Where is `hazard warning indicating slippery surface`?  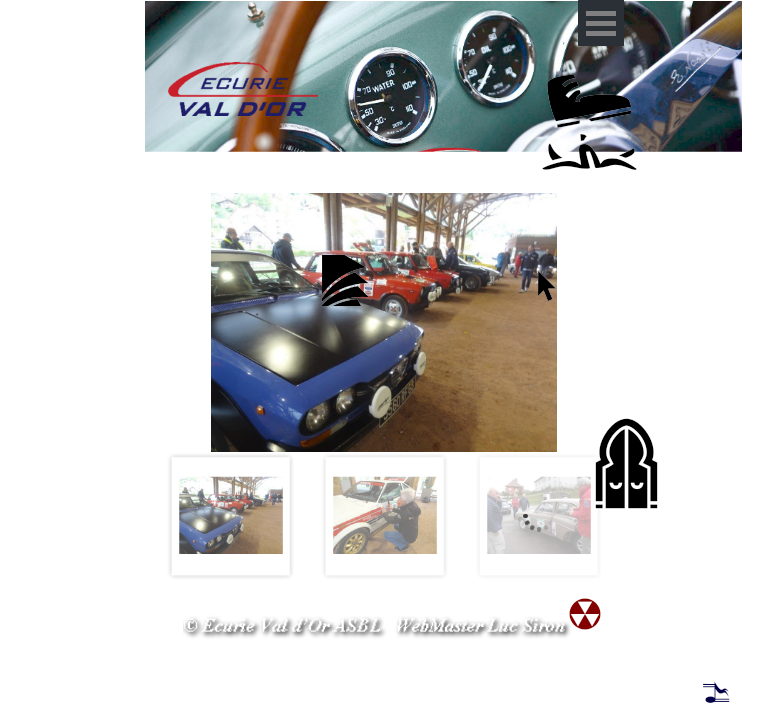
hazard warning indicating slippery surface is located at coordinates (589, 121).